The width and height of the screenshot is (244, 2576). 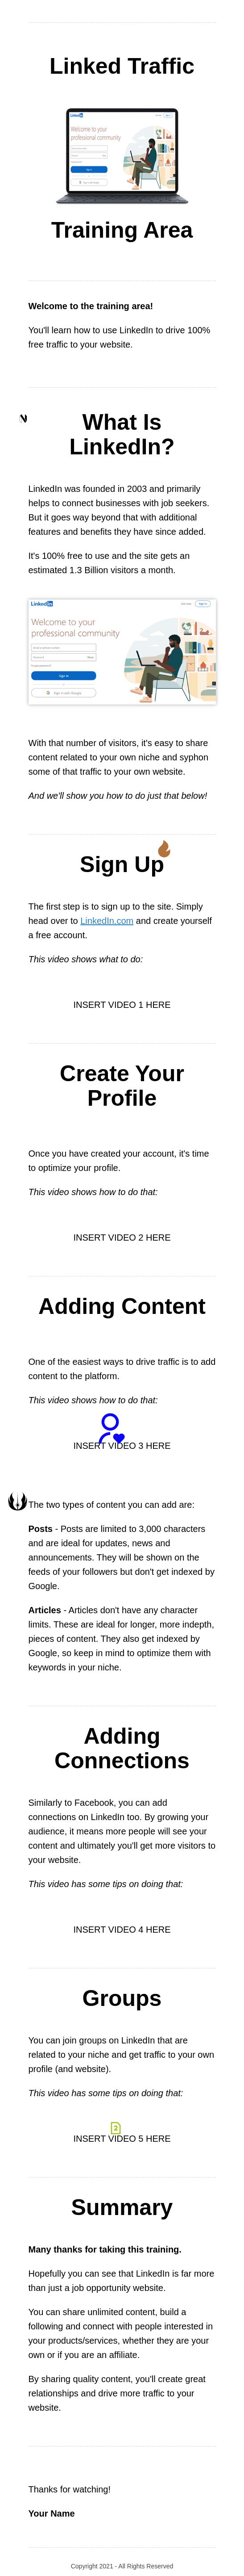 What do you see at coordinates (110, 1429) in the screenshot?
I see `view your favorite contacts` at bounding box center [110, 1429].